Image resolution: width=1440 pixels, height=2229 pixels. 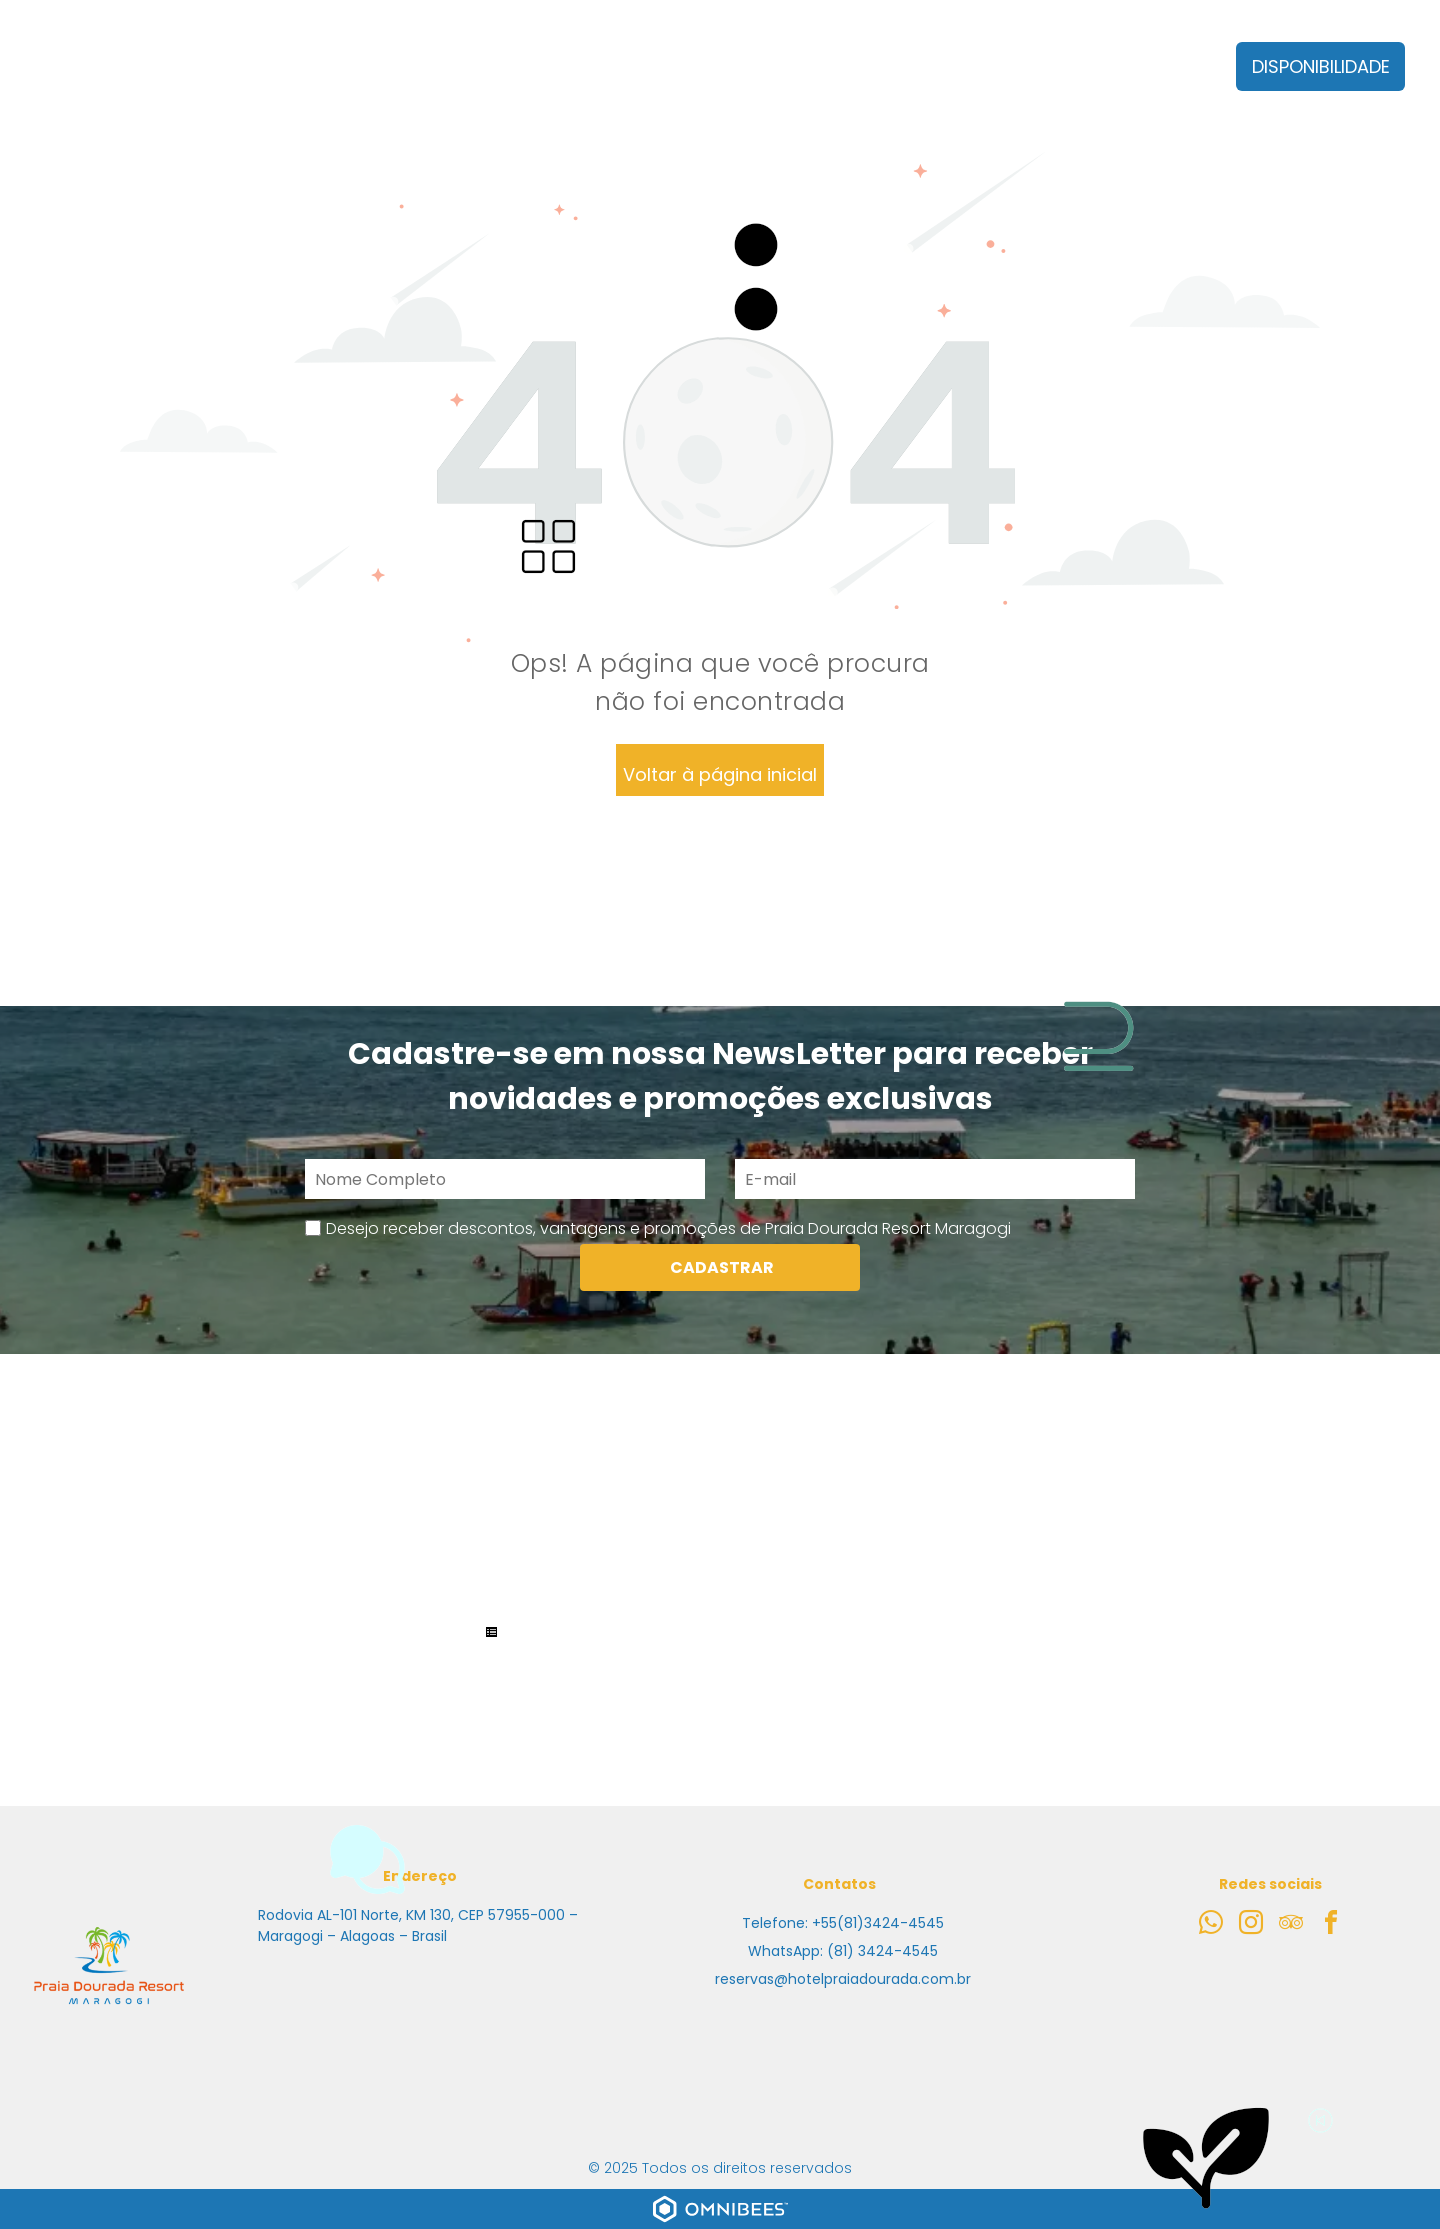 I want to click on open chat or messaging, so click(x=367, y=1859).